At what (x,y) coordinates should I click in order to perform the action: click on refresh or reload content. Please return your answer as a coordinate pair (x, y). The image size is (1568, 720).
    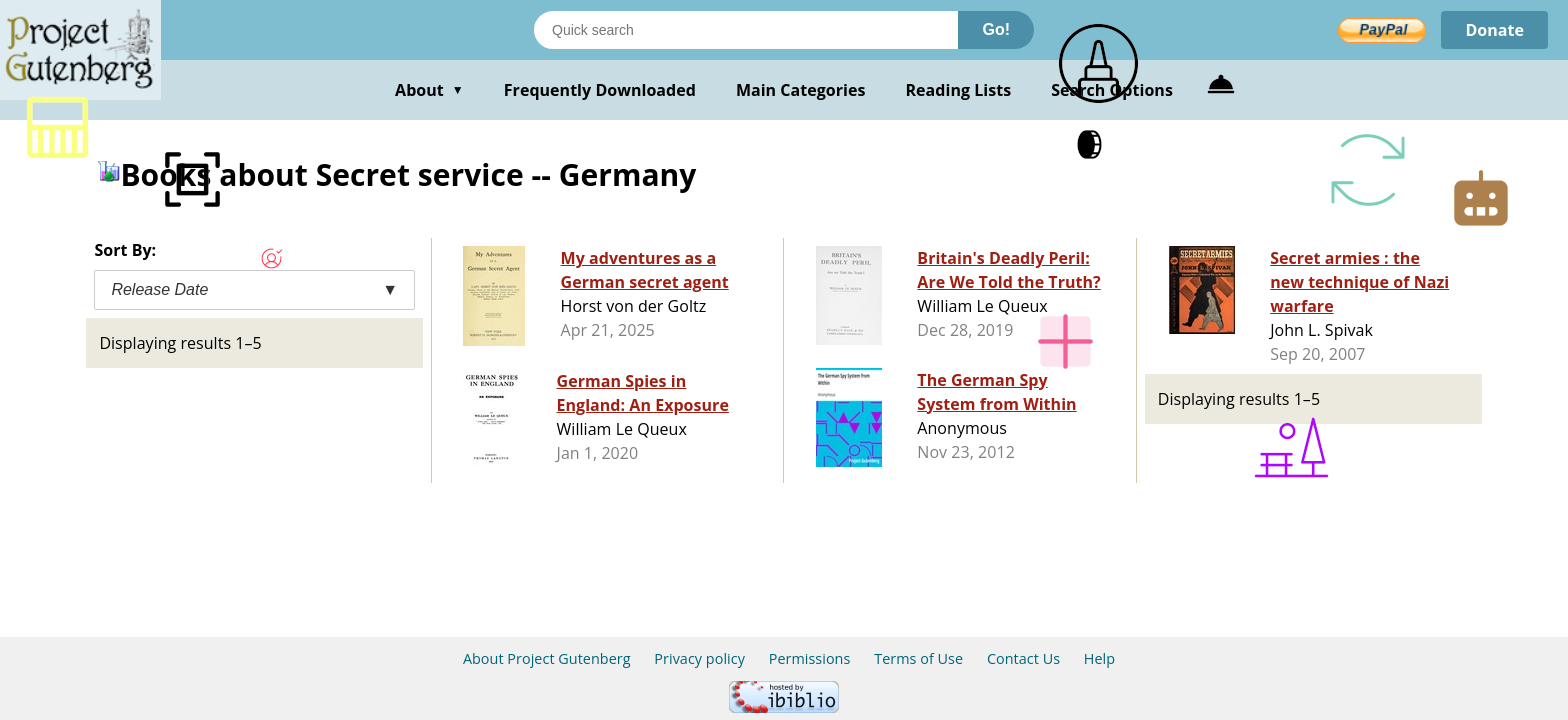
    Looking at the image, I should click on (1368, 170).